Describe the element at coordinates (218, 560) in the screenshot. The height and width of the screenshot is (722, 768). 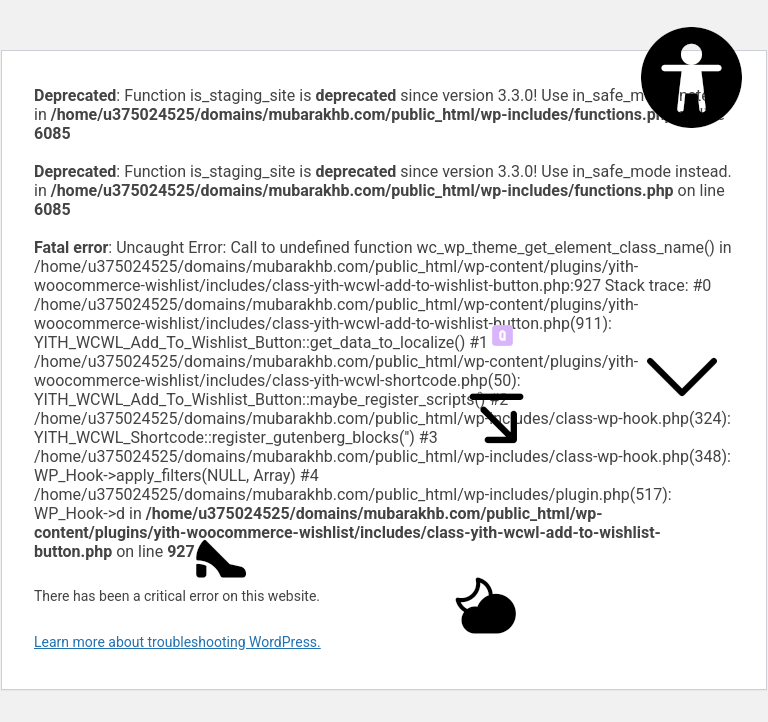
I see `browse women's footwear category` at that location.